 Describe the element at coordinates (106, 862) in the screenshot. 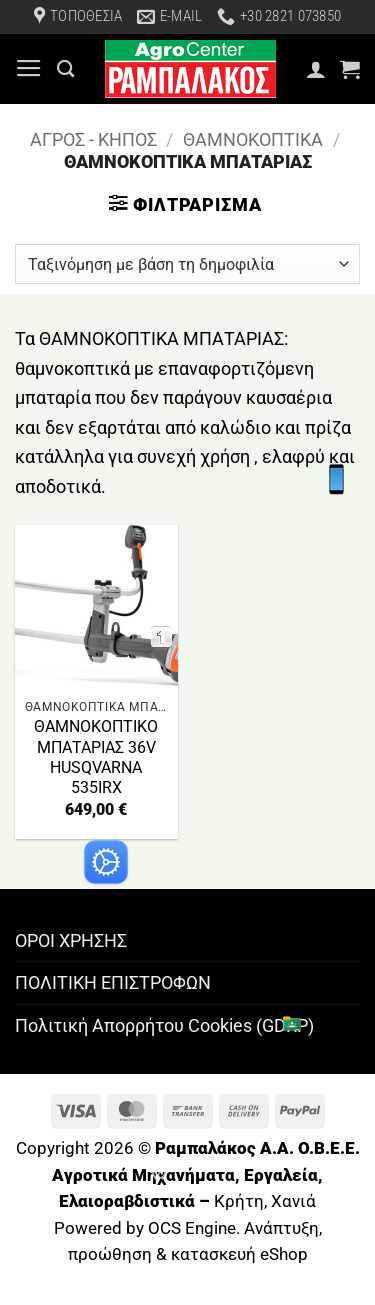

I see `access system settings and preferences` at that location.